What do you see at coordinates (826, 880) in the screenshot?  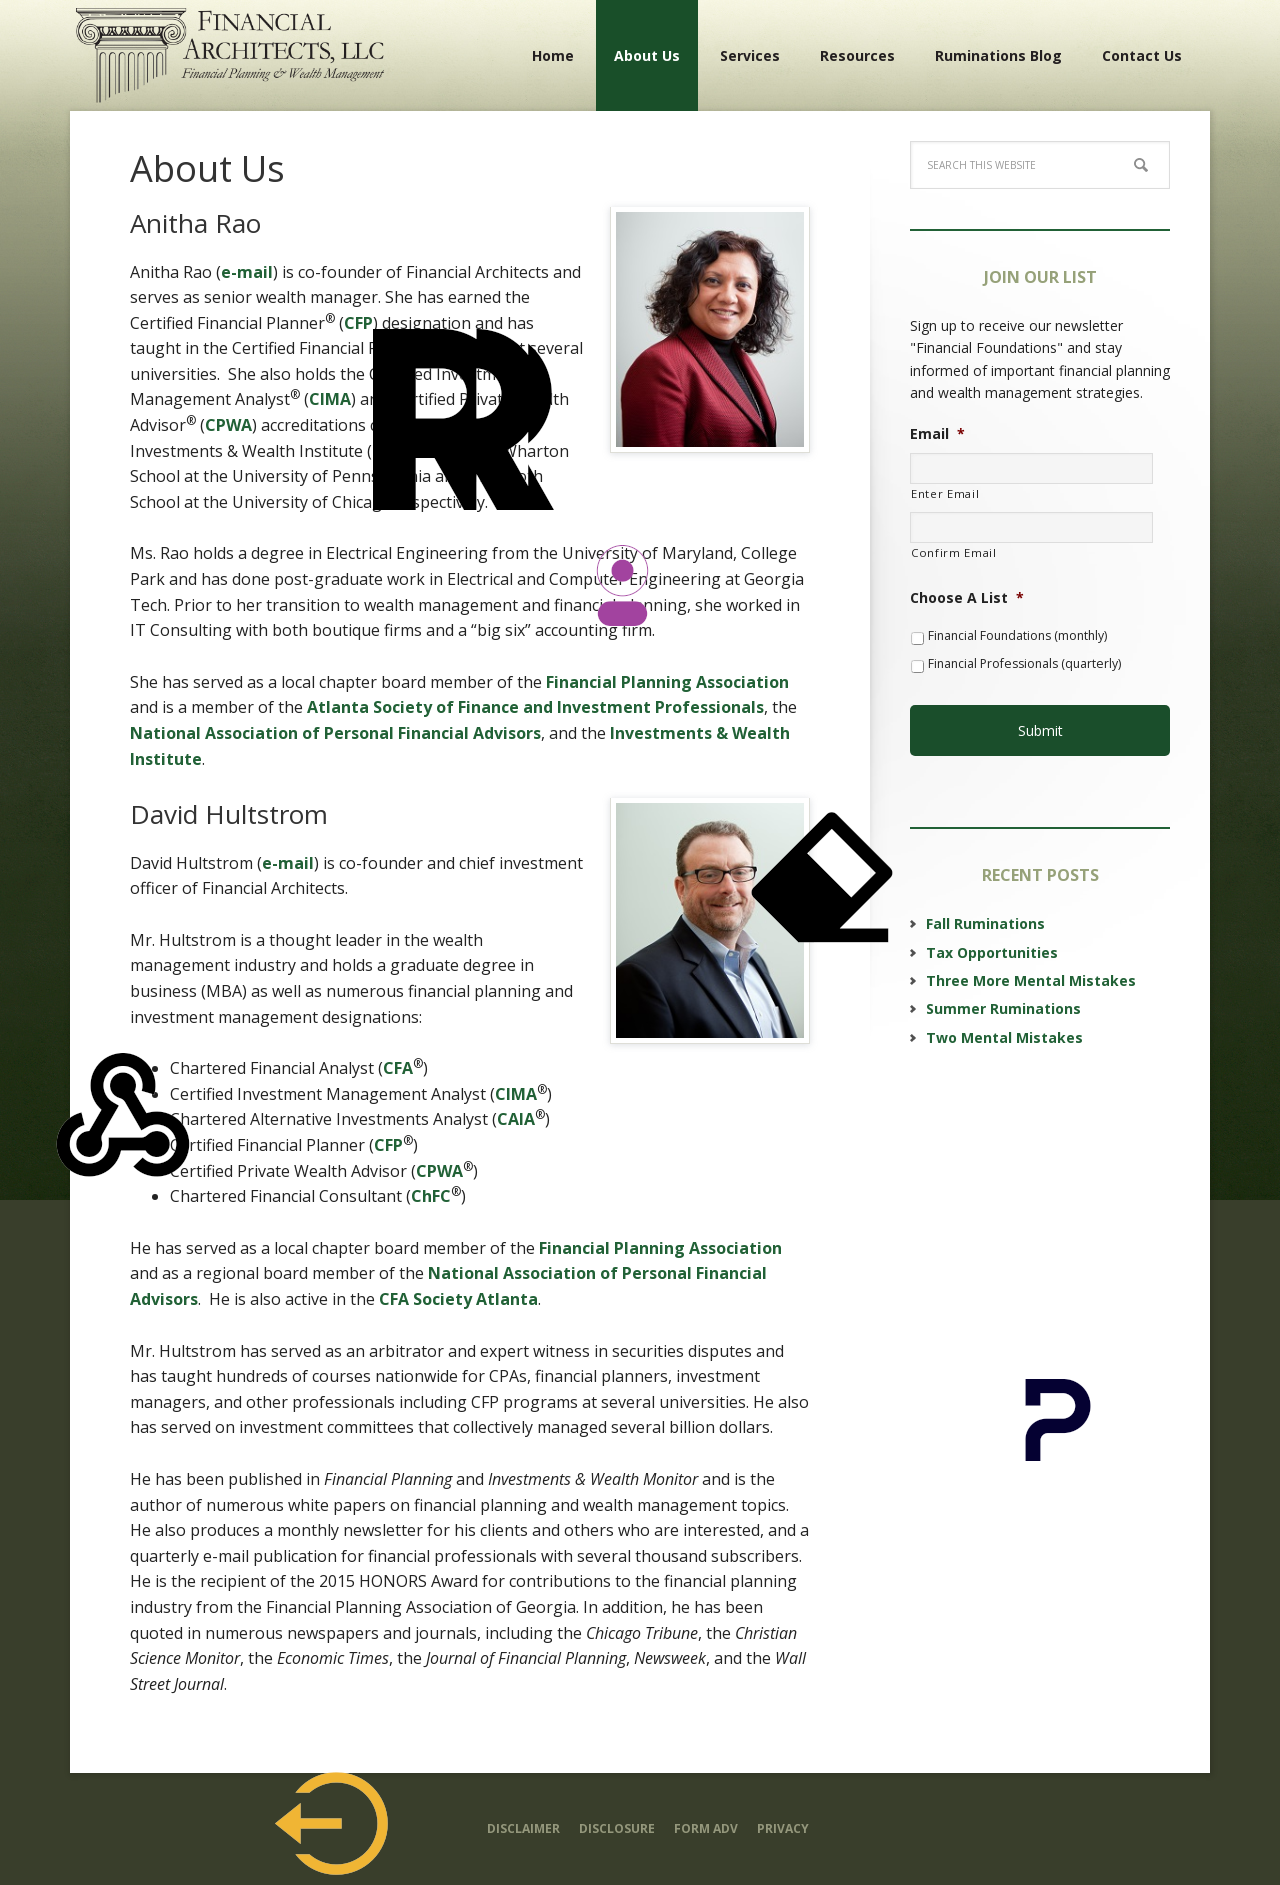 I see `erase or clear content` at bounding box center [826, 880].